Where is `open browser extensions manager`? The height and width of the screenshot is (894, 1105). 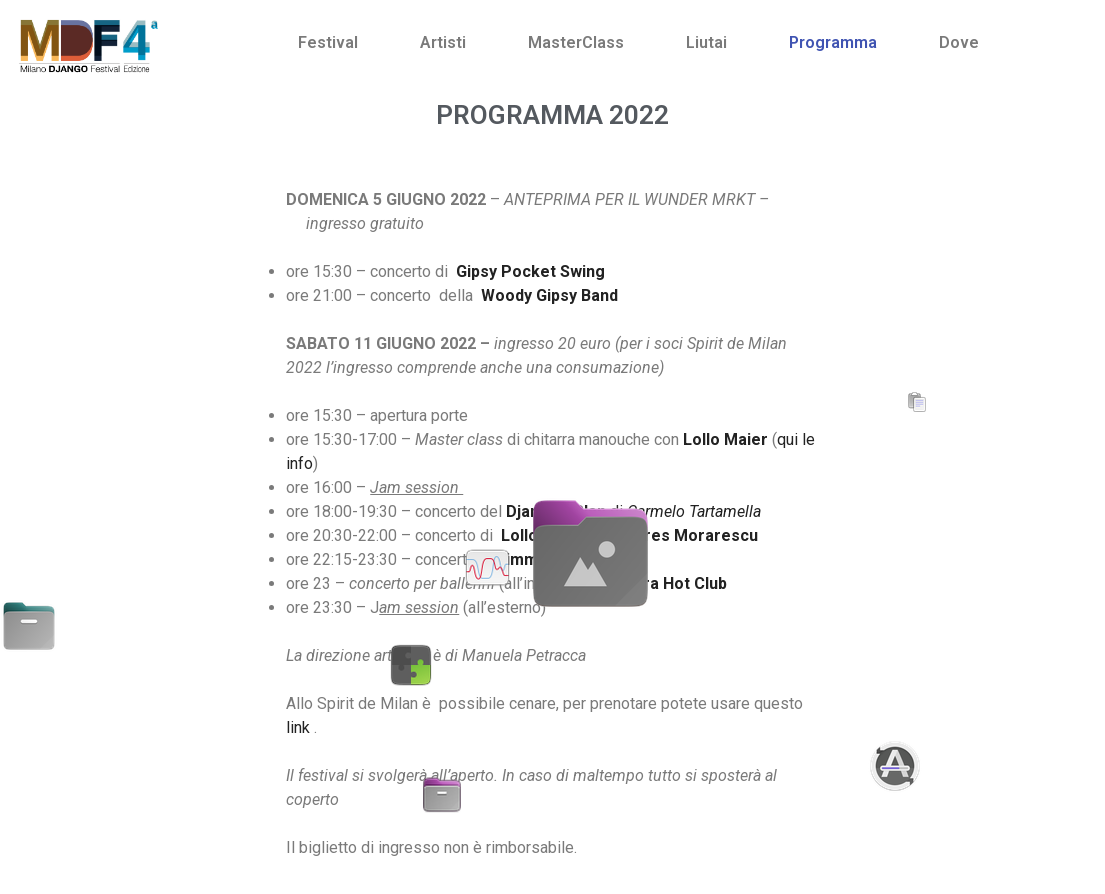
open browser extensions manager is located at coordinates (411, 665).